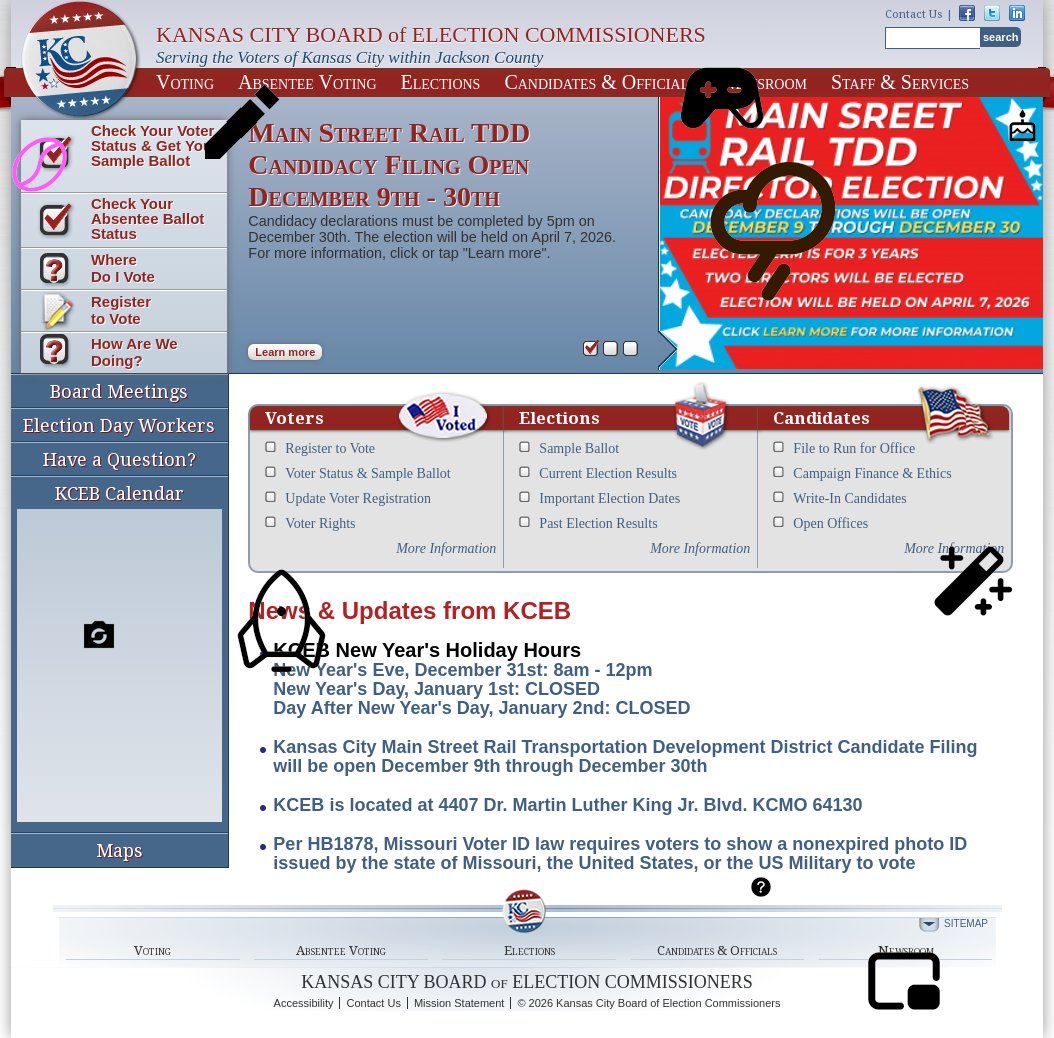 The width and height of the screenshot is (1054, 1038). I want to click on access help or support information, so click(761, 887).